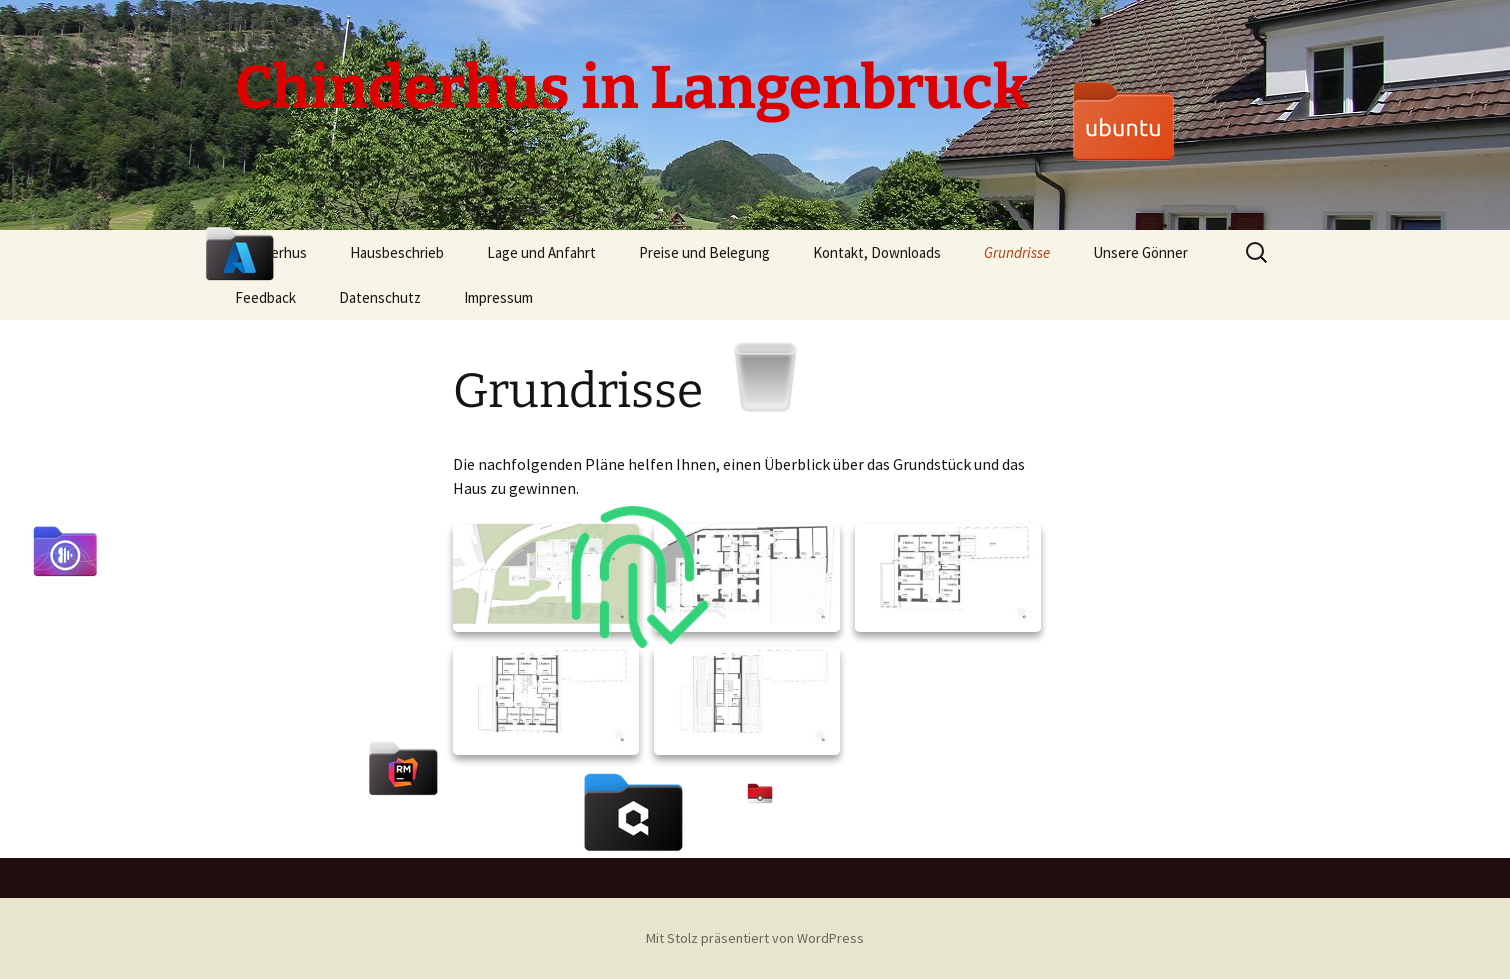 This screenshot has height=979, width=1510. What do you see at coordinates (239, 255) in the screenshot?
I see `open azure or microsoft cloud-related files` at bounding box center [239, 255].